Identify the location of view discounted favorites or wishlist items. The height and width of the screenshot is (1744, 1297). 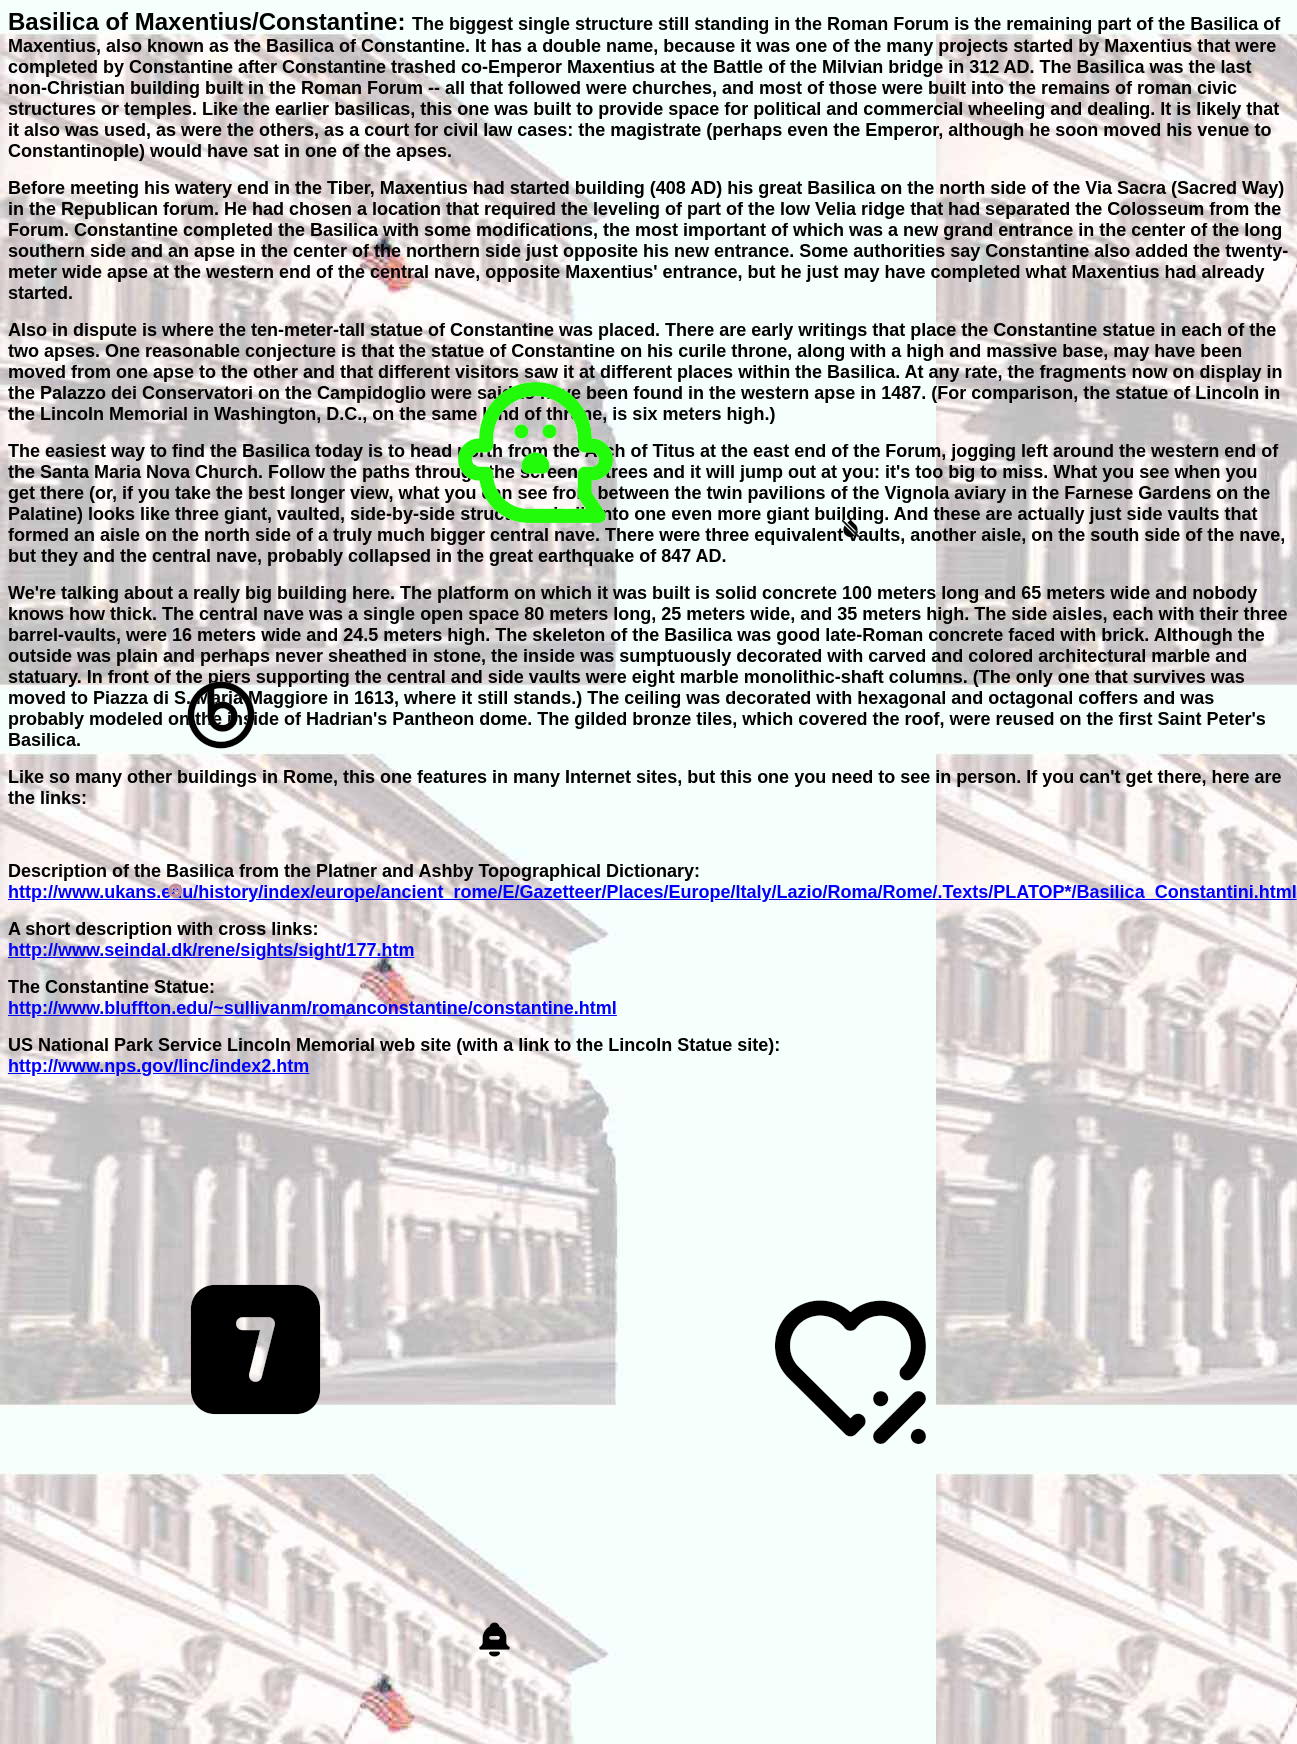
(850, 1368).